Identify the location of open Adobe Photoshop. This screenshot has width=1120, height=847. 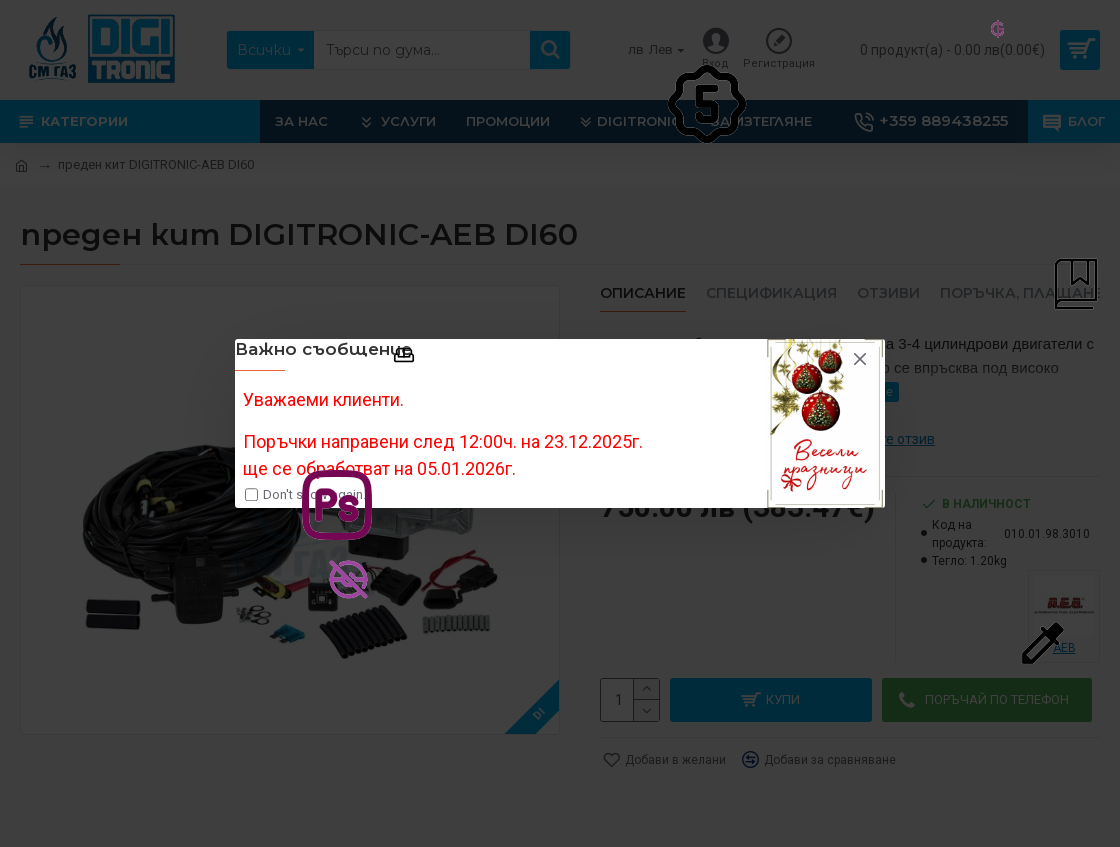
(337, 505).